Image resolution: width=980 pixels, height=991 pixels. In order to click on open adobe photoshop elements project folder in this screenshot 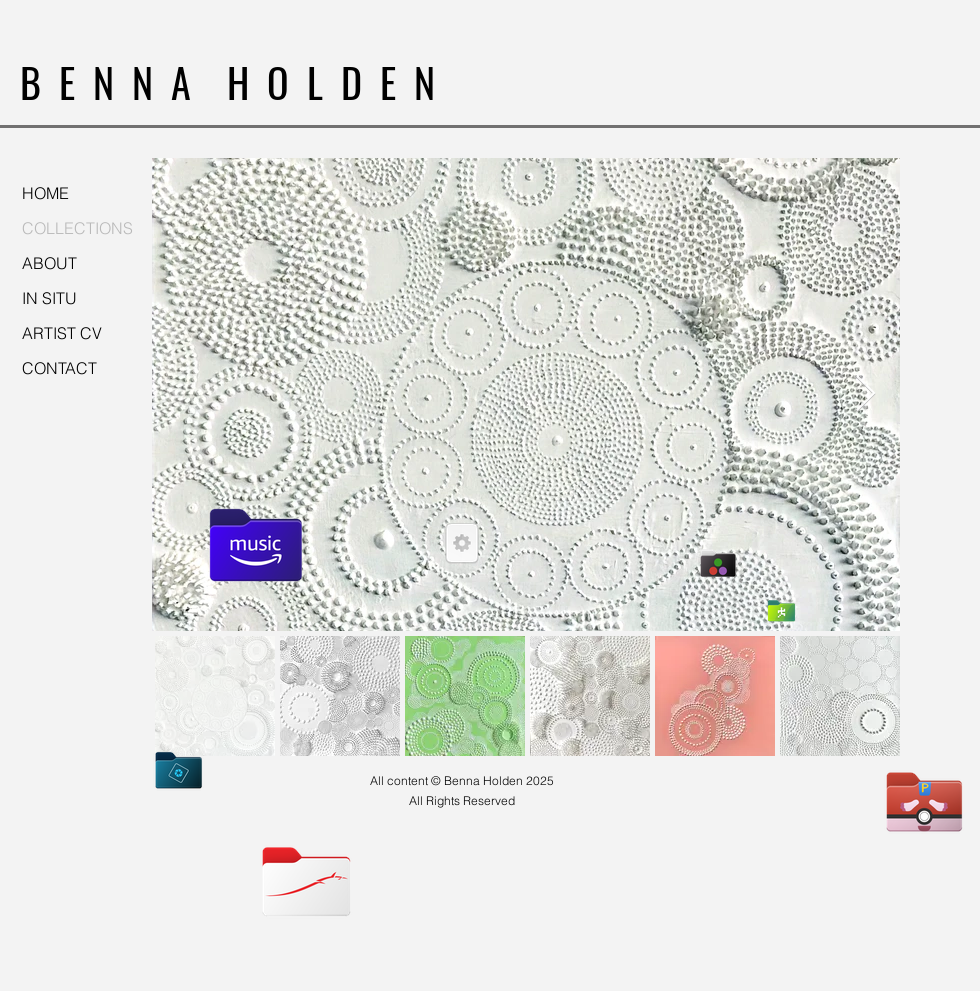, I will do `click(178, 771)`.